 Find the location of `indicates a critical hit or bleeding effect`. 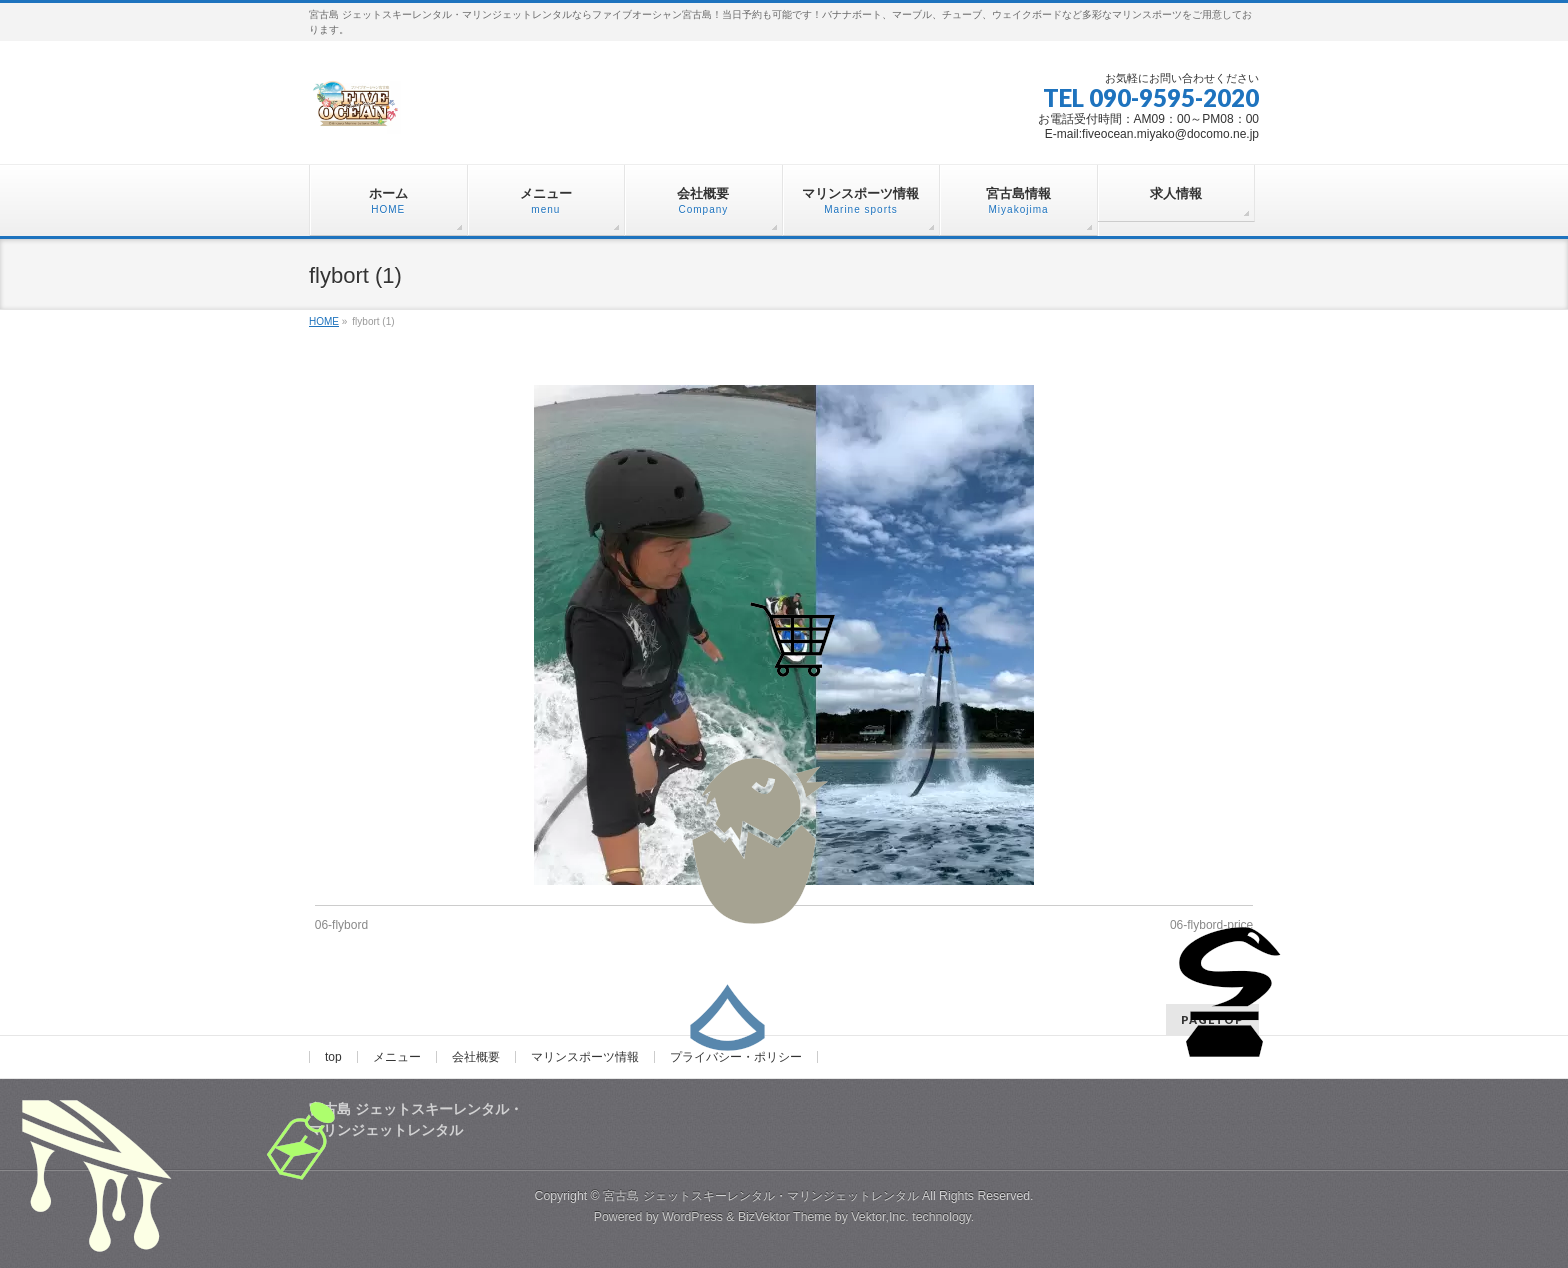

indicates a critical hit or bleeding effect is located at coordinates (97, 1175).